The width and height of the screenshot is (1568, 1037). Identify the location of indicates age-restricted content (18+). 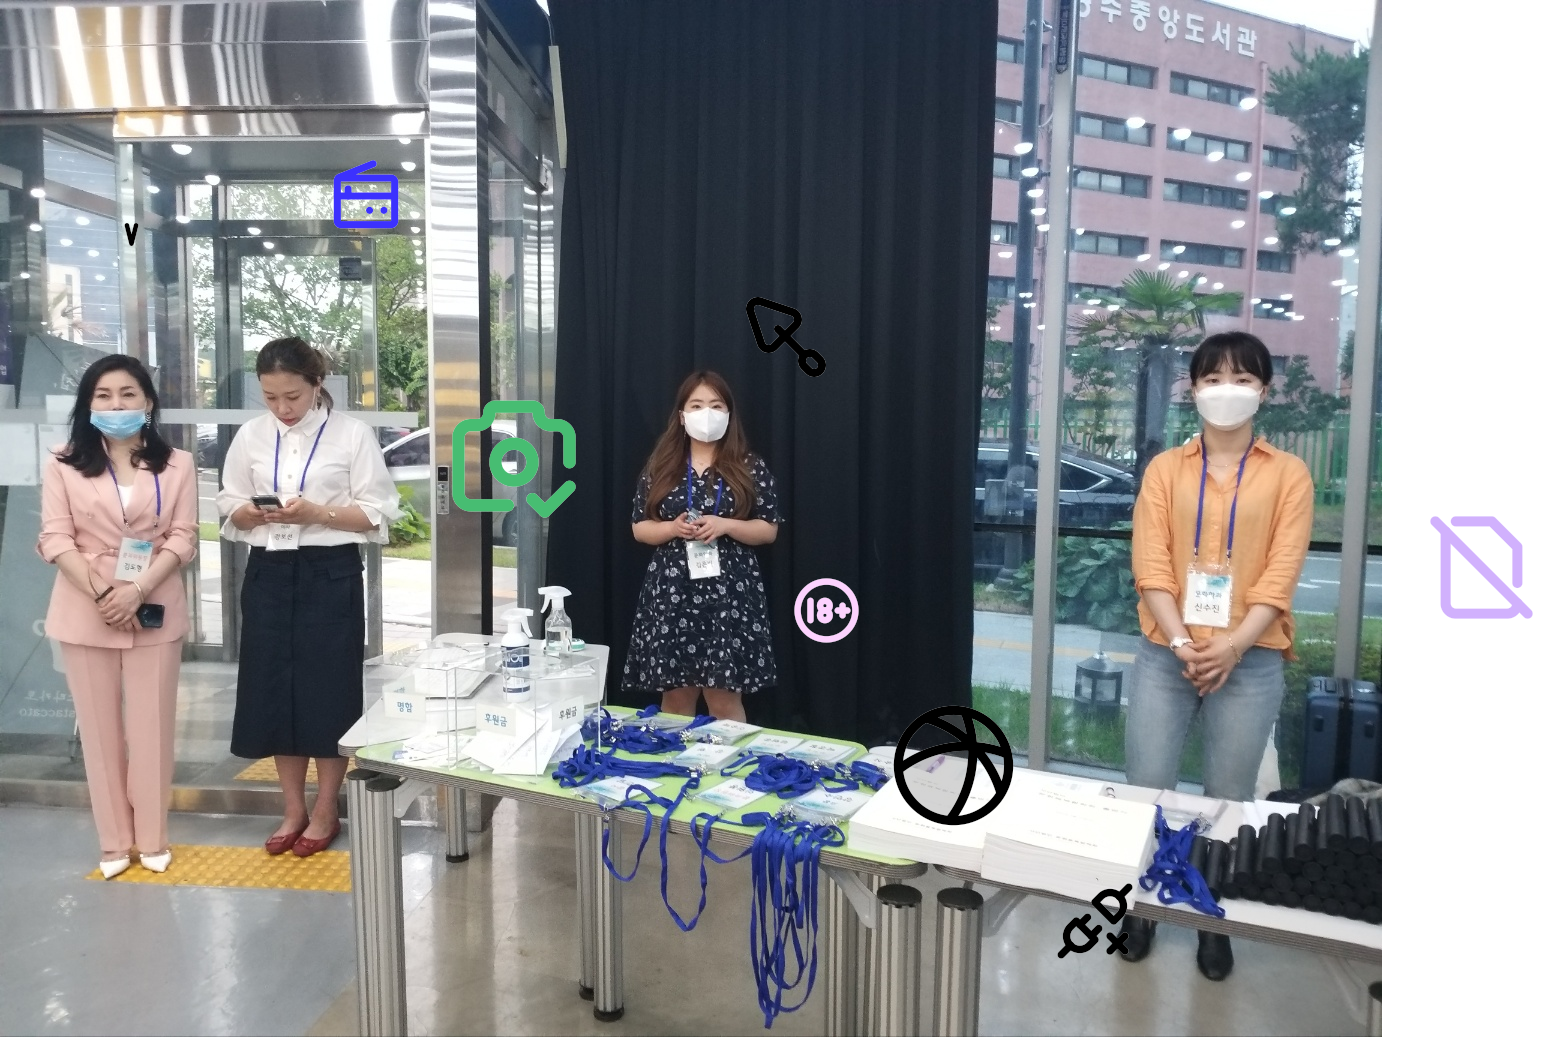
(826, 610).